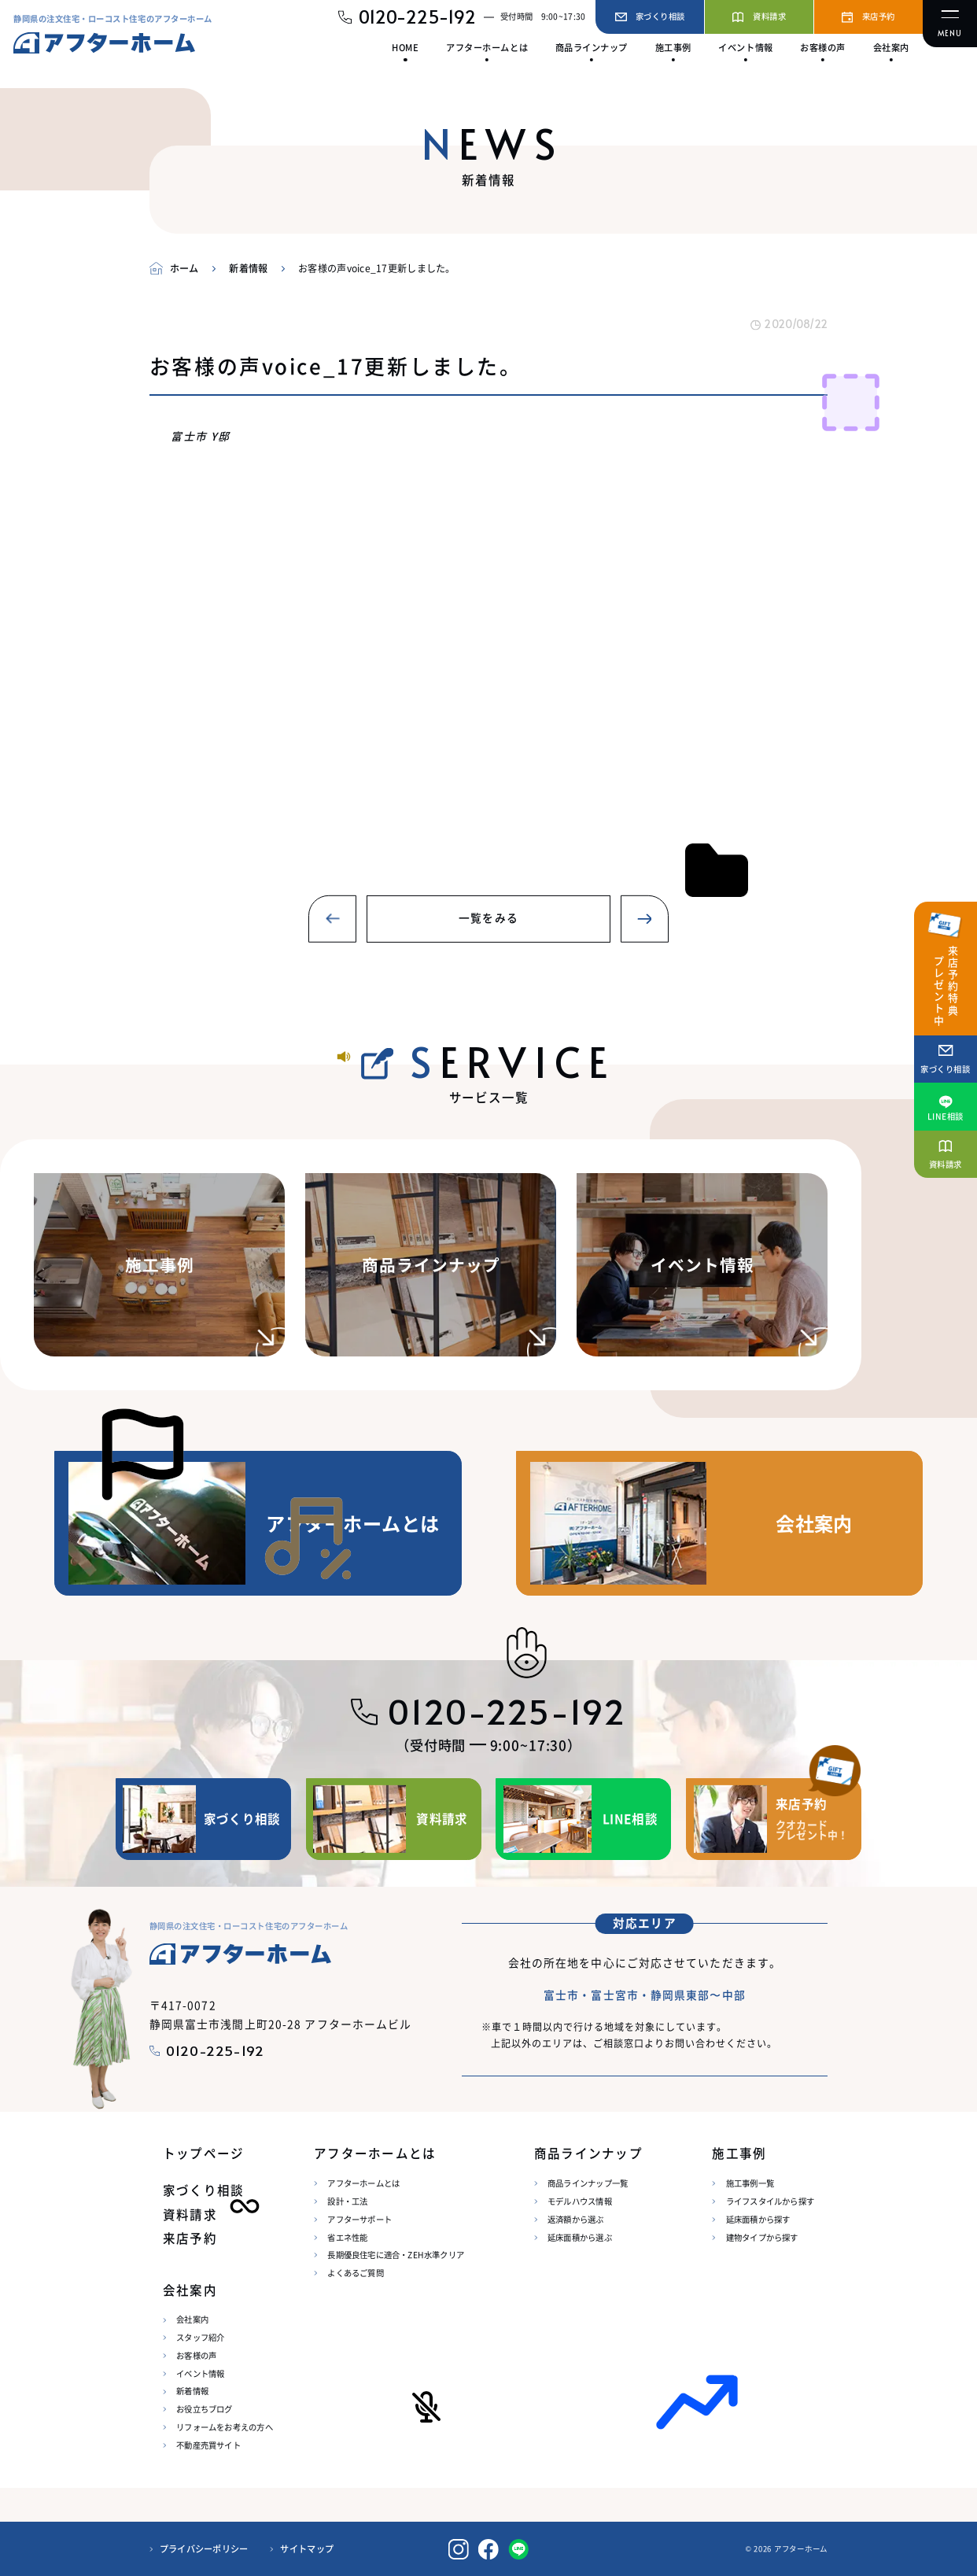 This screenshot has height=2576, width=977. Describe the element at coordinates (850, 402) in the screenshot. I see `select or highlight an area` at that location.